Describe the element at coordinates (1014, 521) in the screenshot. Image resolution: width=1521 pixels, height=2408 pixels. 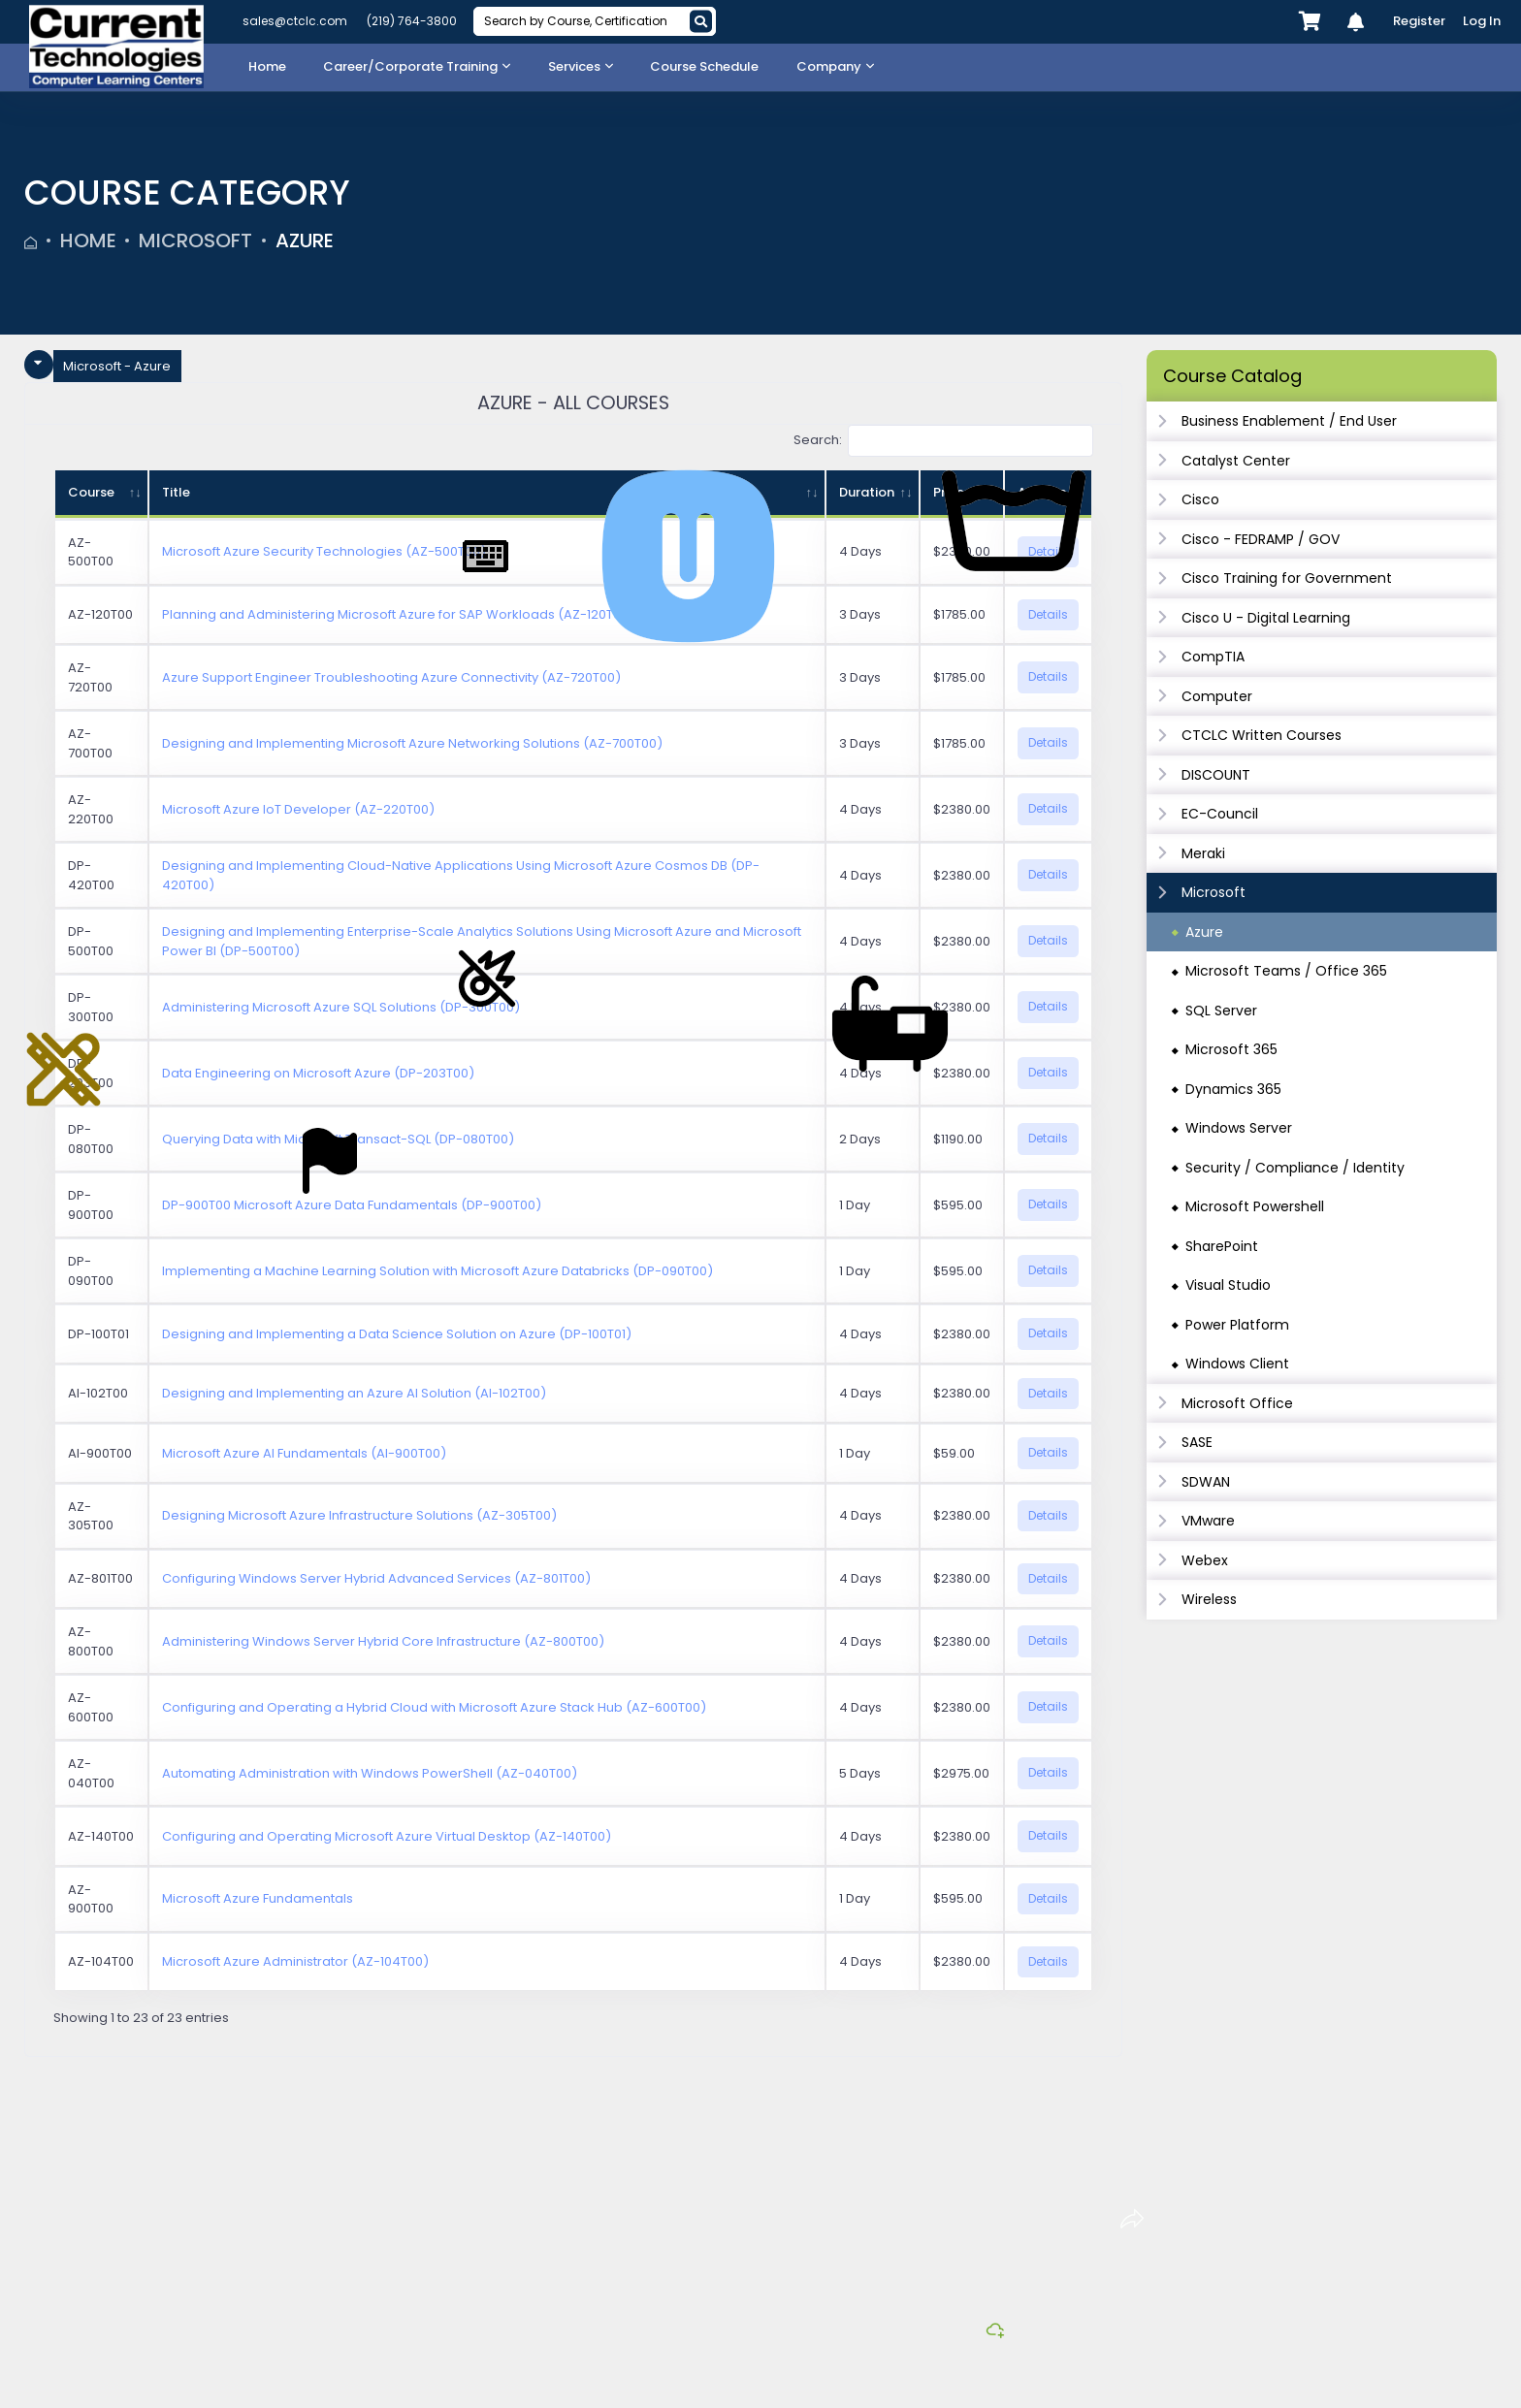
I see `wash or laundry care instructions` at that location.